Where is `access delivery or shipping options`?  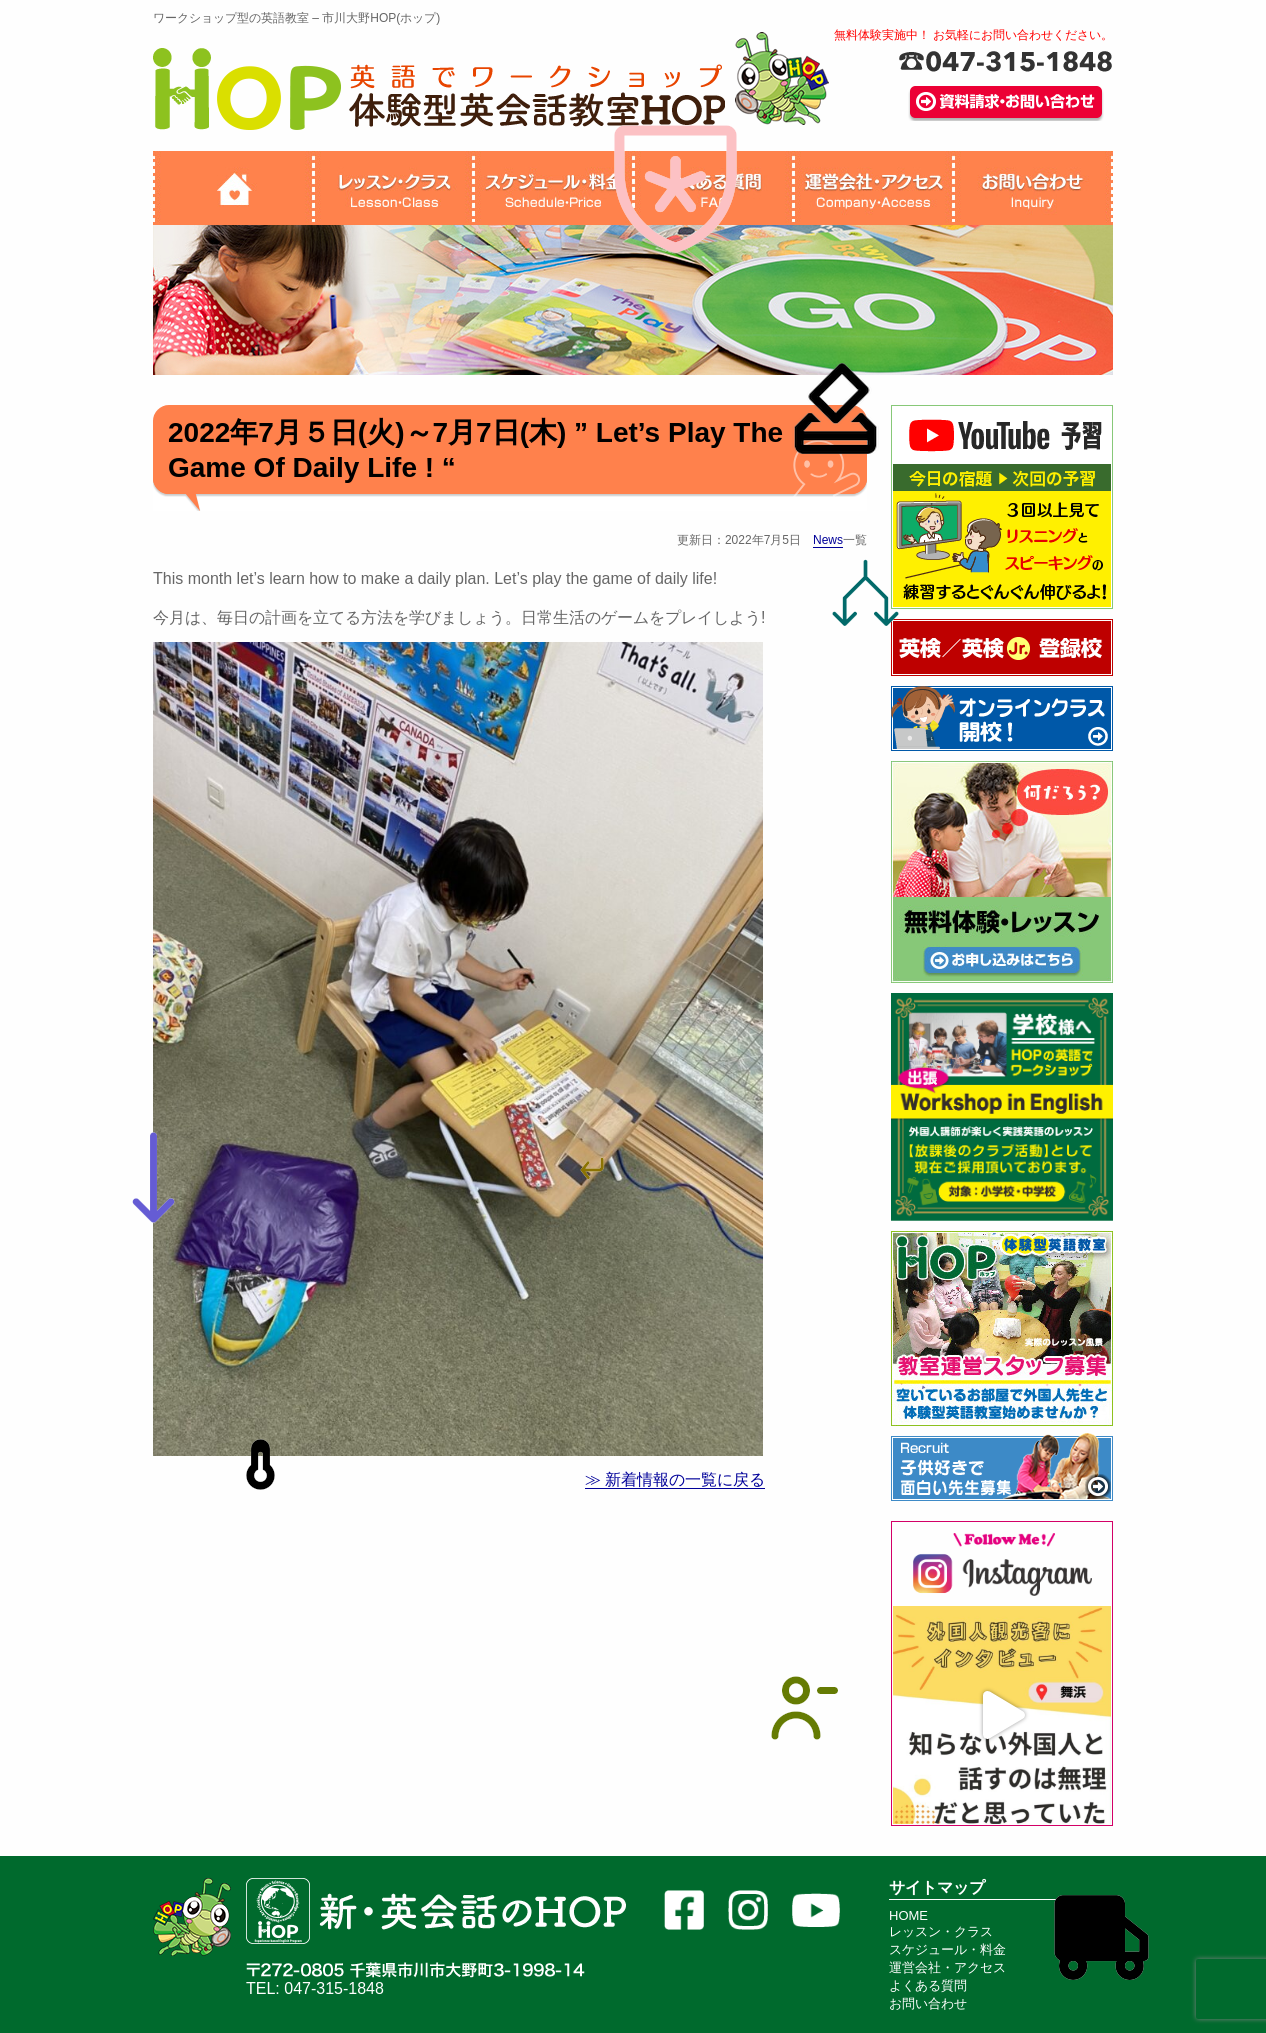
access delivery or shipping options is located at coordinates (1101, 1937).